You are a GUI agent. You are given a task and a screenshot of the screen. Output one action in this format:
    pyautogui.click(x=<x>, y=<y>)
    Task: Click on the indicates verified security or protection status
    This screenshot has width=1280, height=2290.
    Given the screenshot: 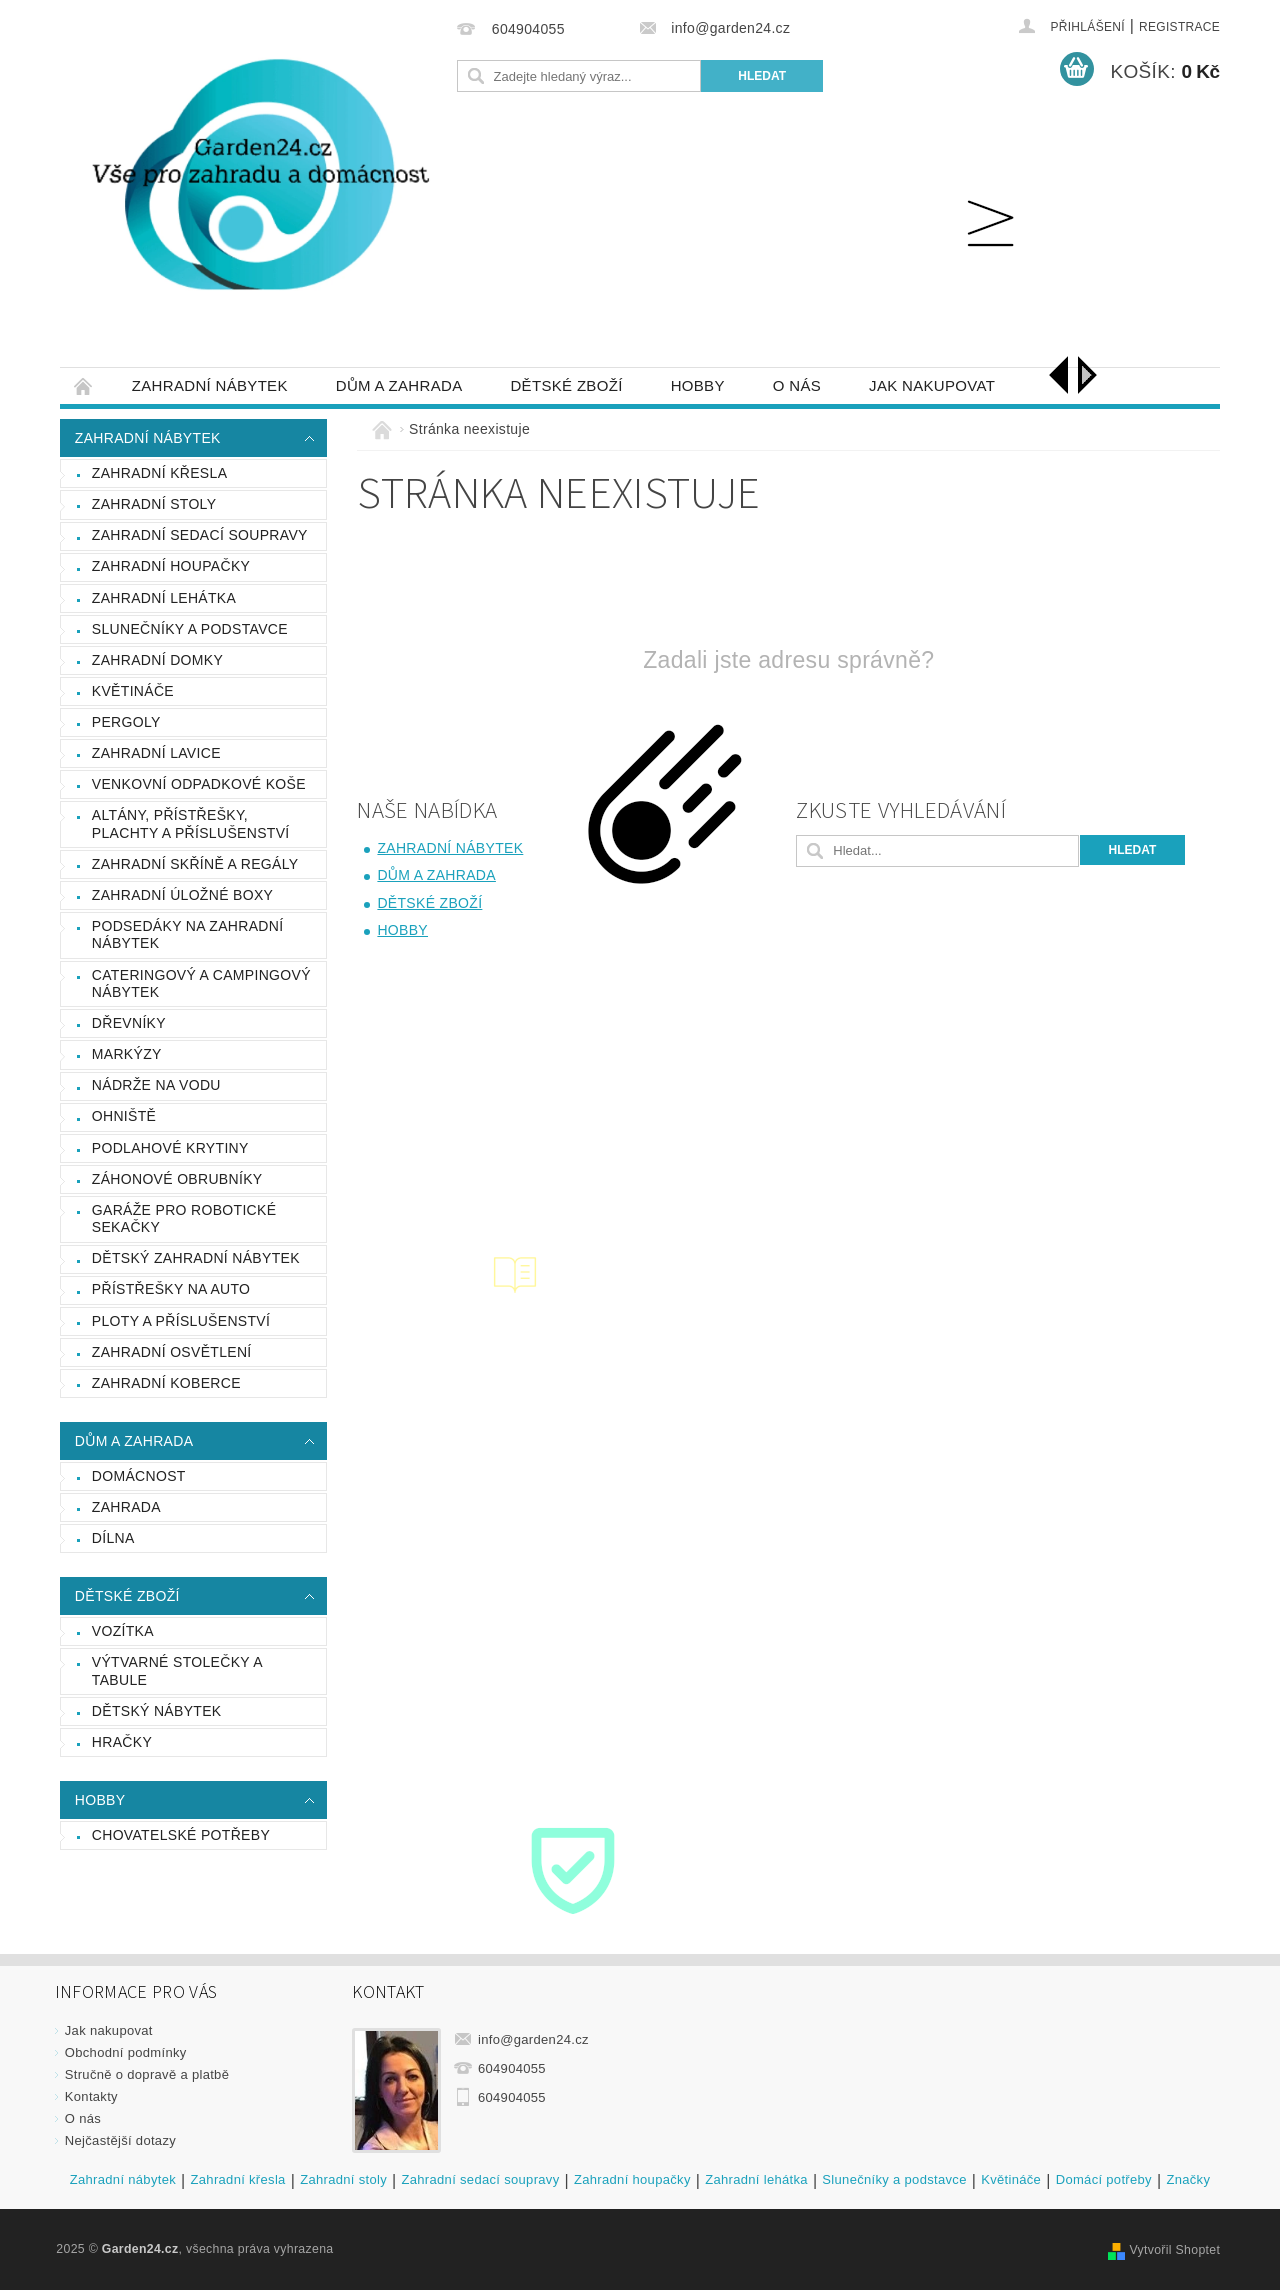 What is the action you would take?
    pyautogui.click(x=573, y=1866)
    